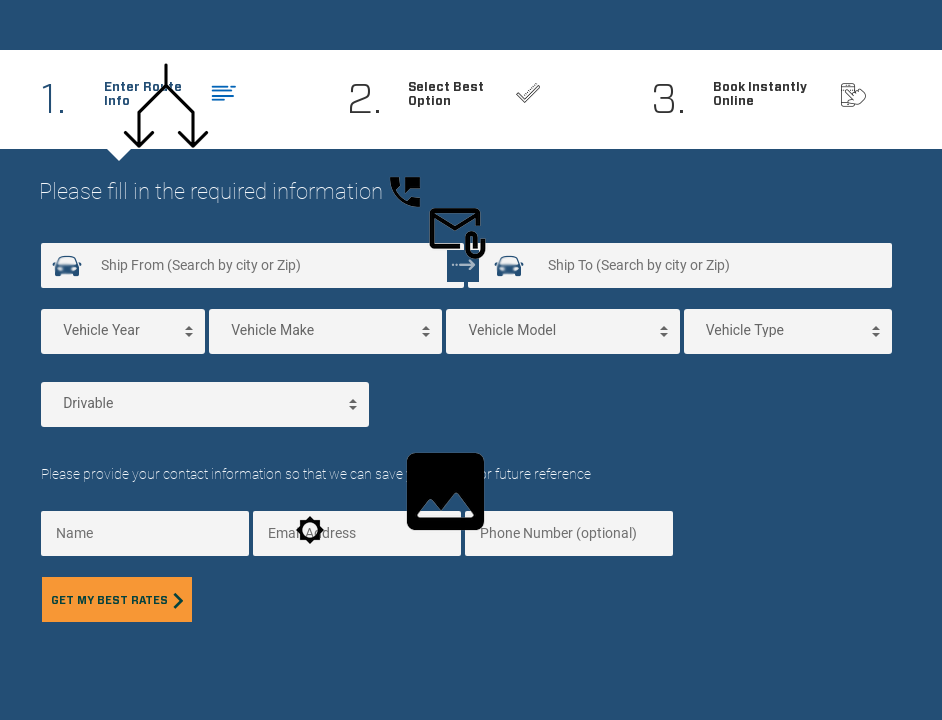  What do you see at coordinates (457, 233) in the screenshot?
I see `attach a file to an email` at bounding box center [457, 233].